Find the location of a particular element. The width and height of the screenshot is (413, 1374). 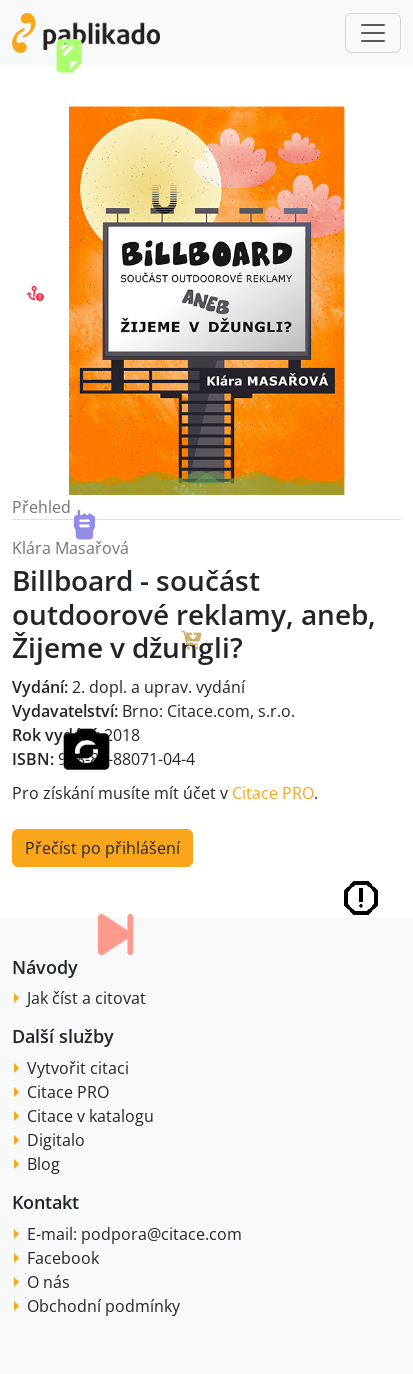

switch between front and rear camera is located at coordinates (86, 751).